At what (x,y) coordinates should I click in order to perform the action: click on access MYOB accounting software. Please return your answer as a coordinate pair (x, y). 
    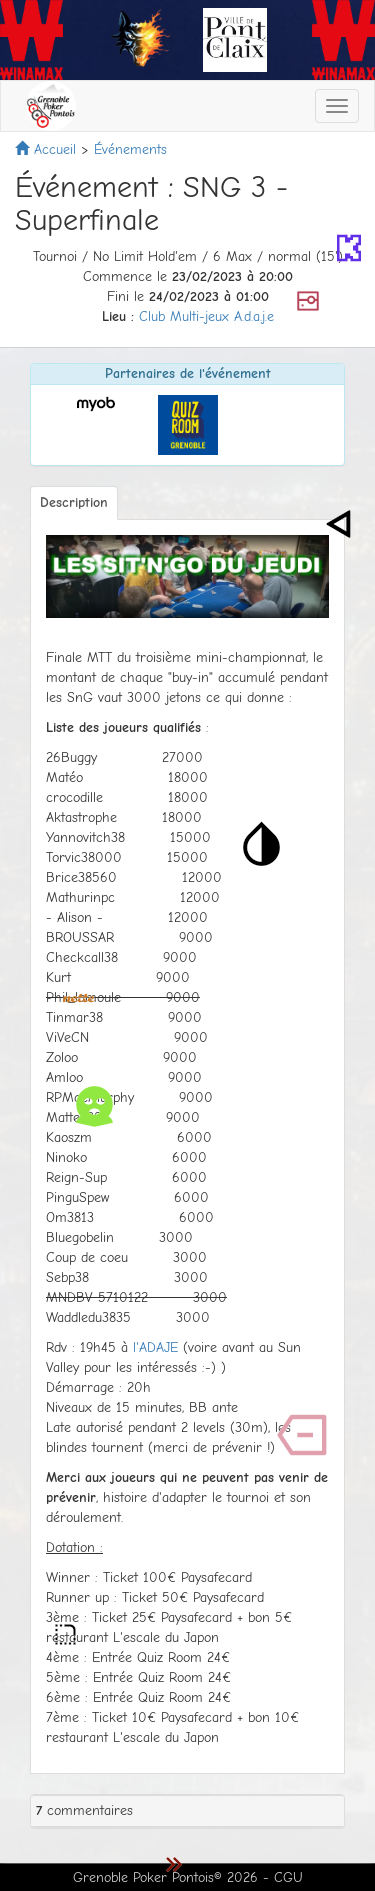
    Looking at the image, I should click on (96, 404).